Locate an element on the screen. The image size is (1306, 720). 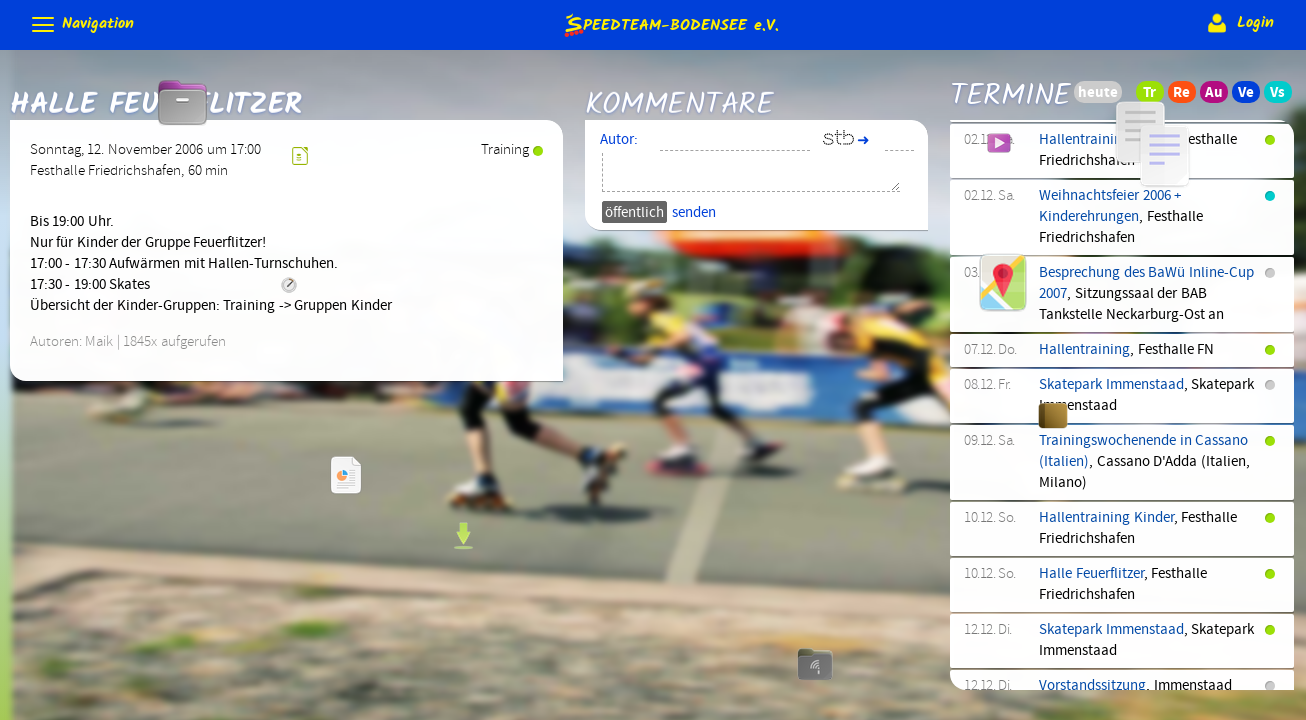
geo+json file containing geographic data is located at coordinates (1003, 282).